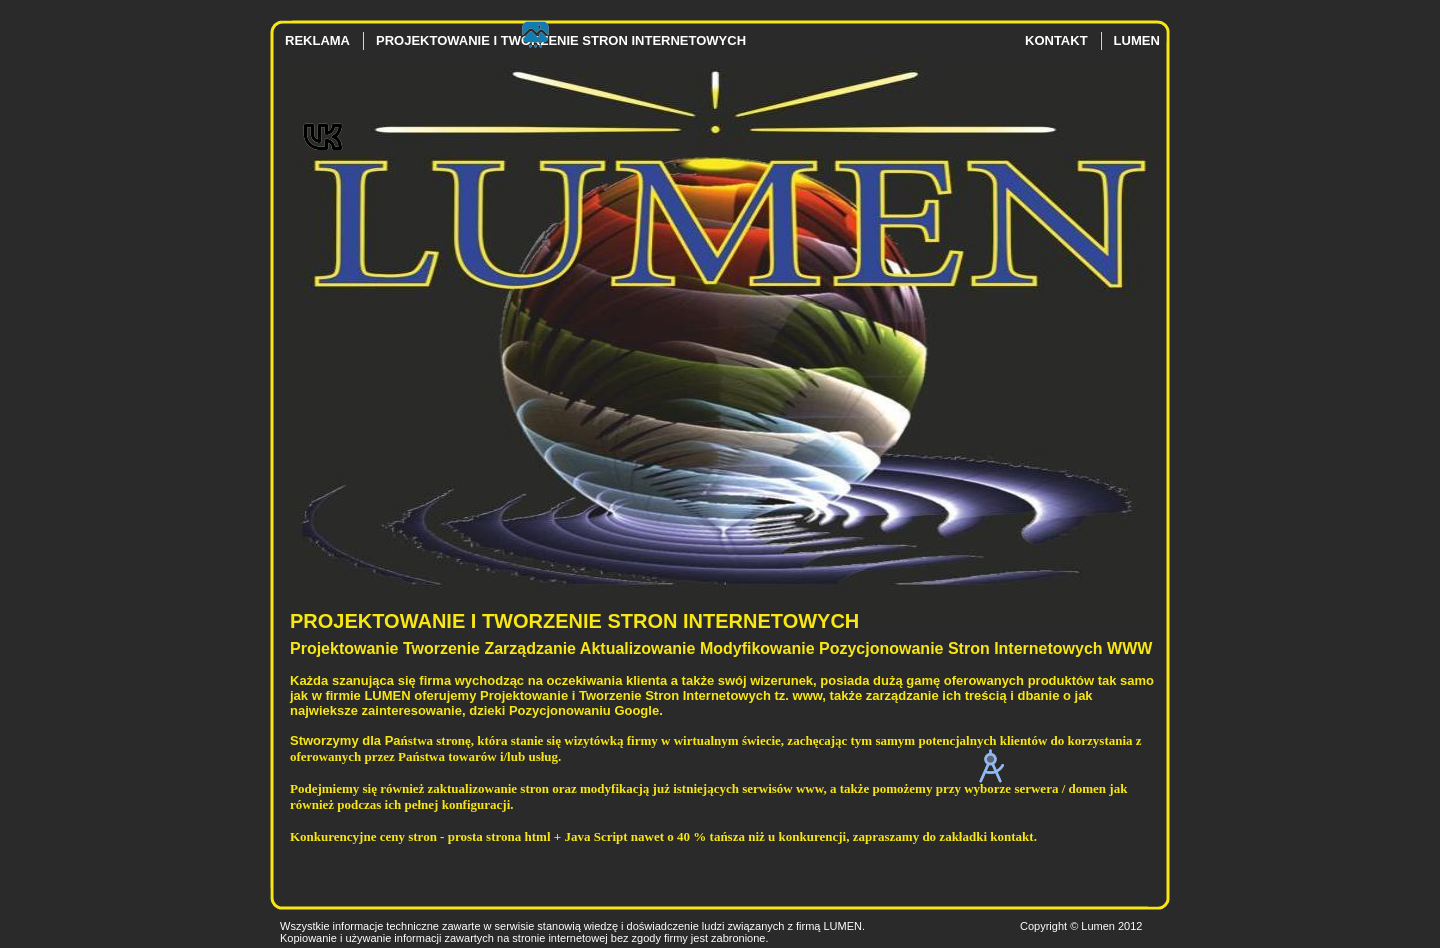 The height and width of the screenshot is (948, 1440). What do you see at coordinates (323, 136) in the screenshot?
I see `open VK social network` at bounding box center [323, 136].